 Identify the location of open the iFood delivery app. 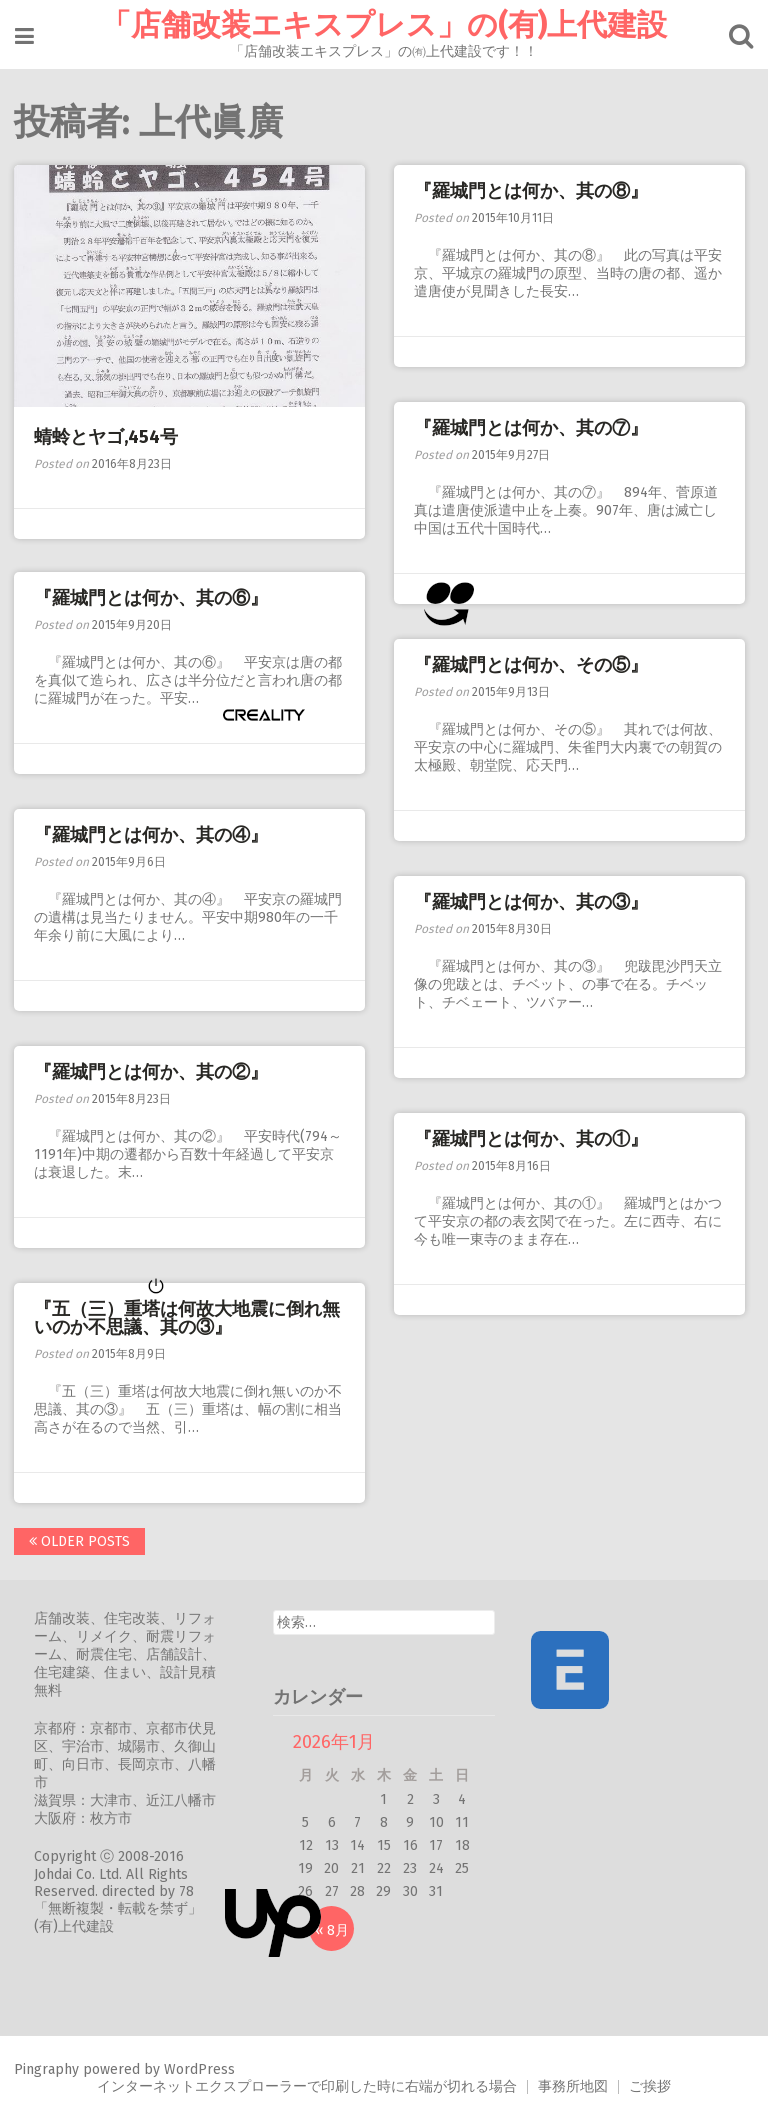
(449, 604).